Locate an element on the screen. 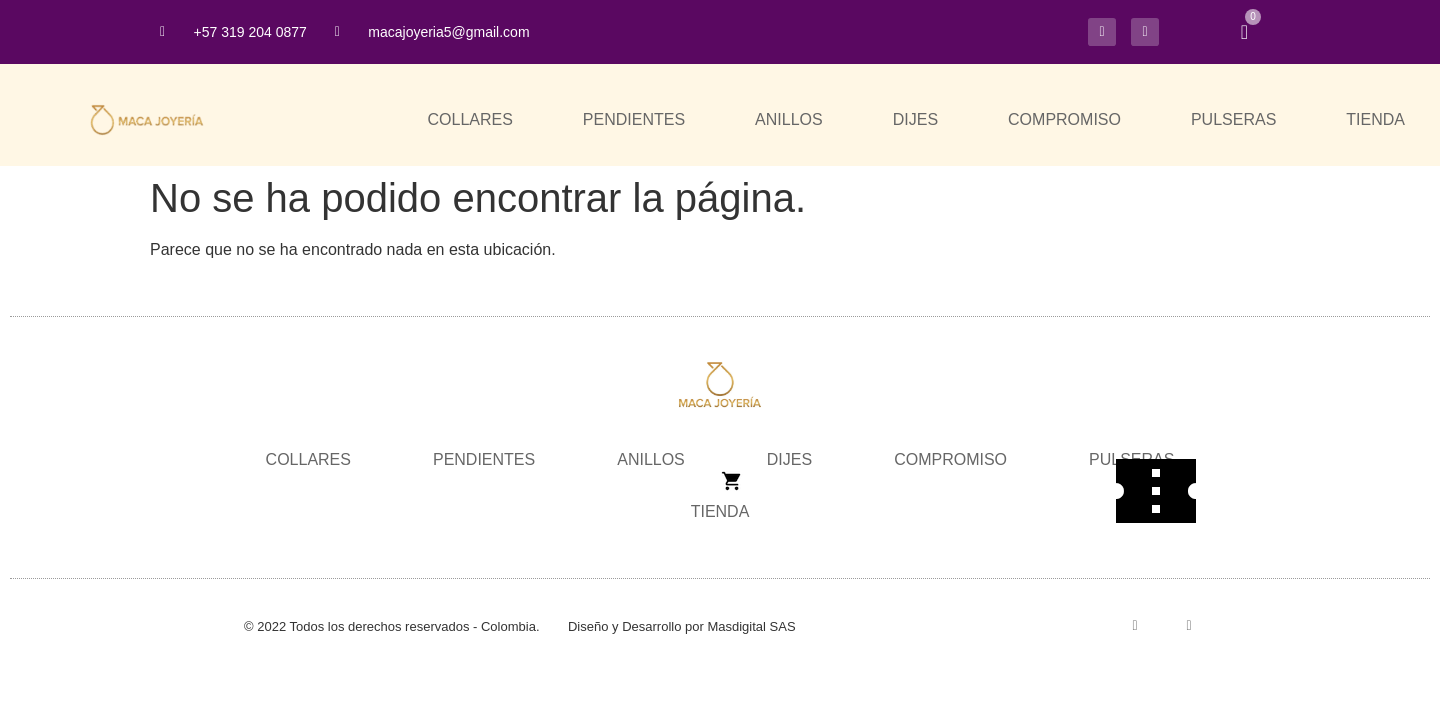 This screenshot has height=720, width=1440. view your shopping cart is located at coordinates (732, 481).